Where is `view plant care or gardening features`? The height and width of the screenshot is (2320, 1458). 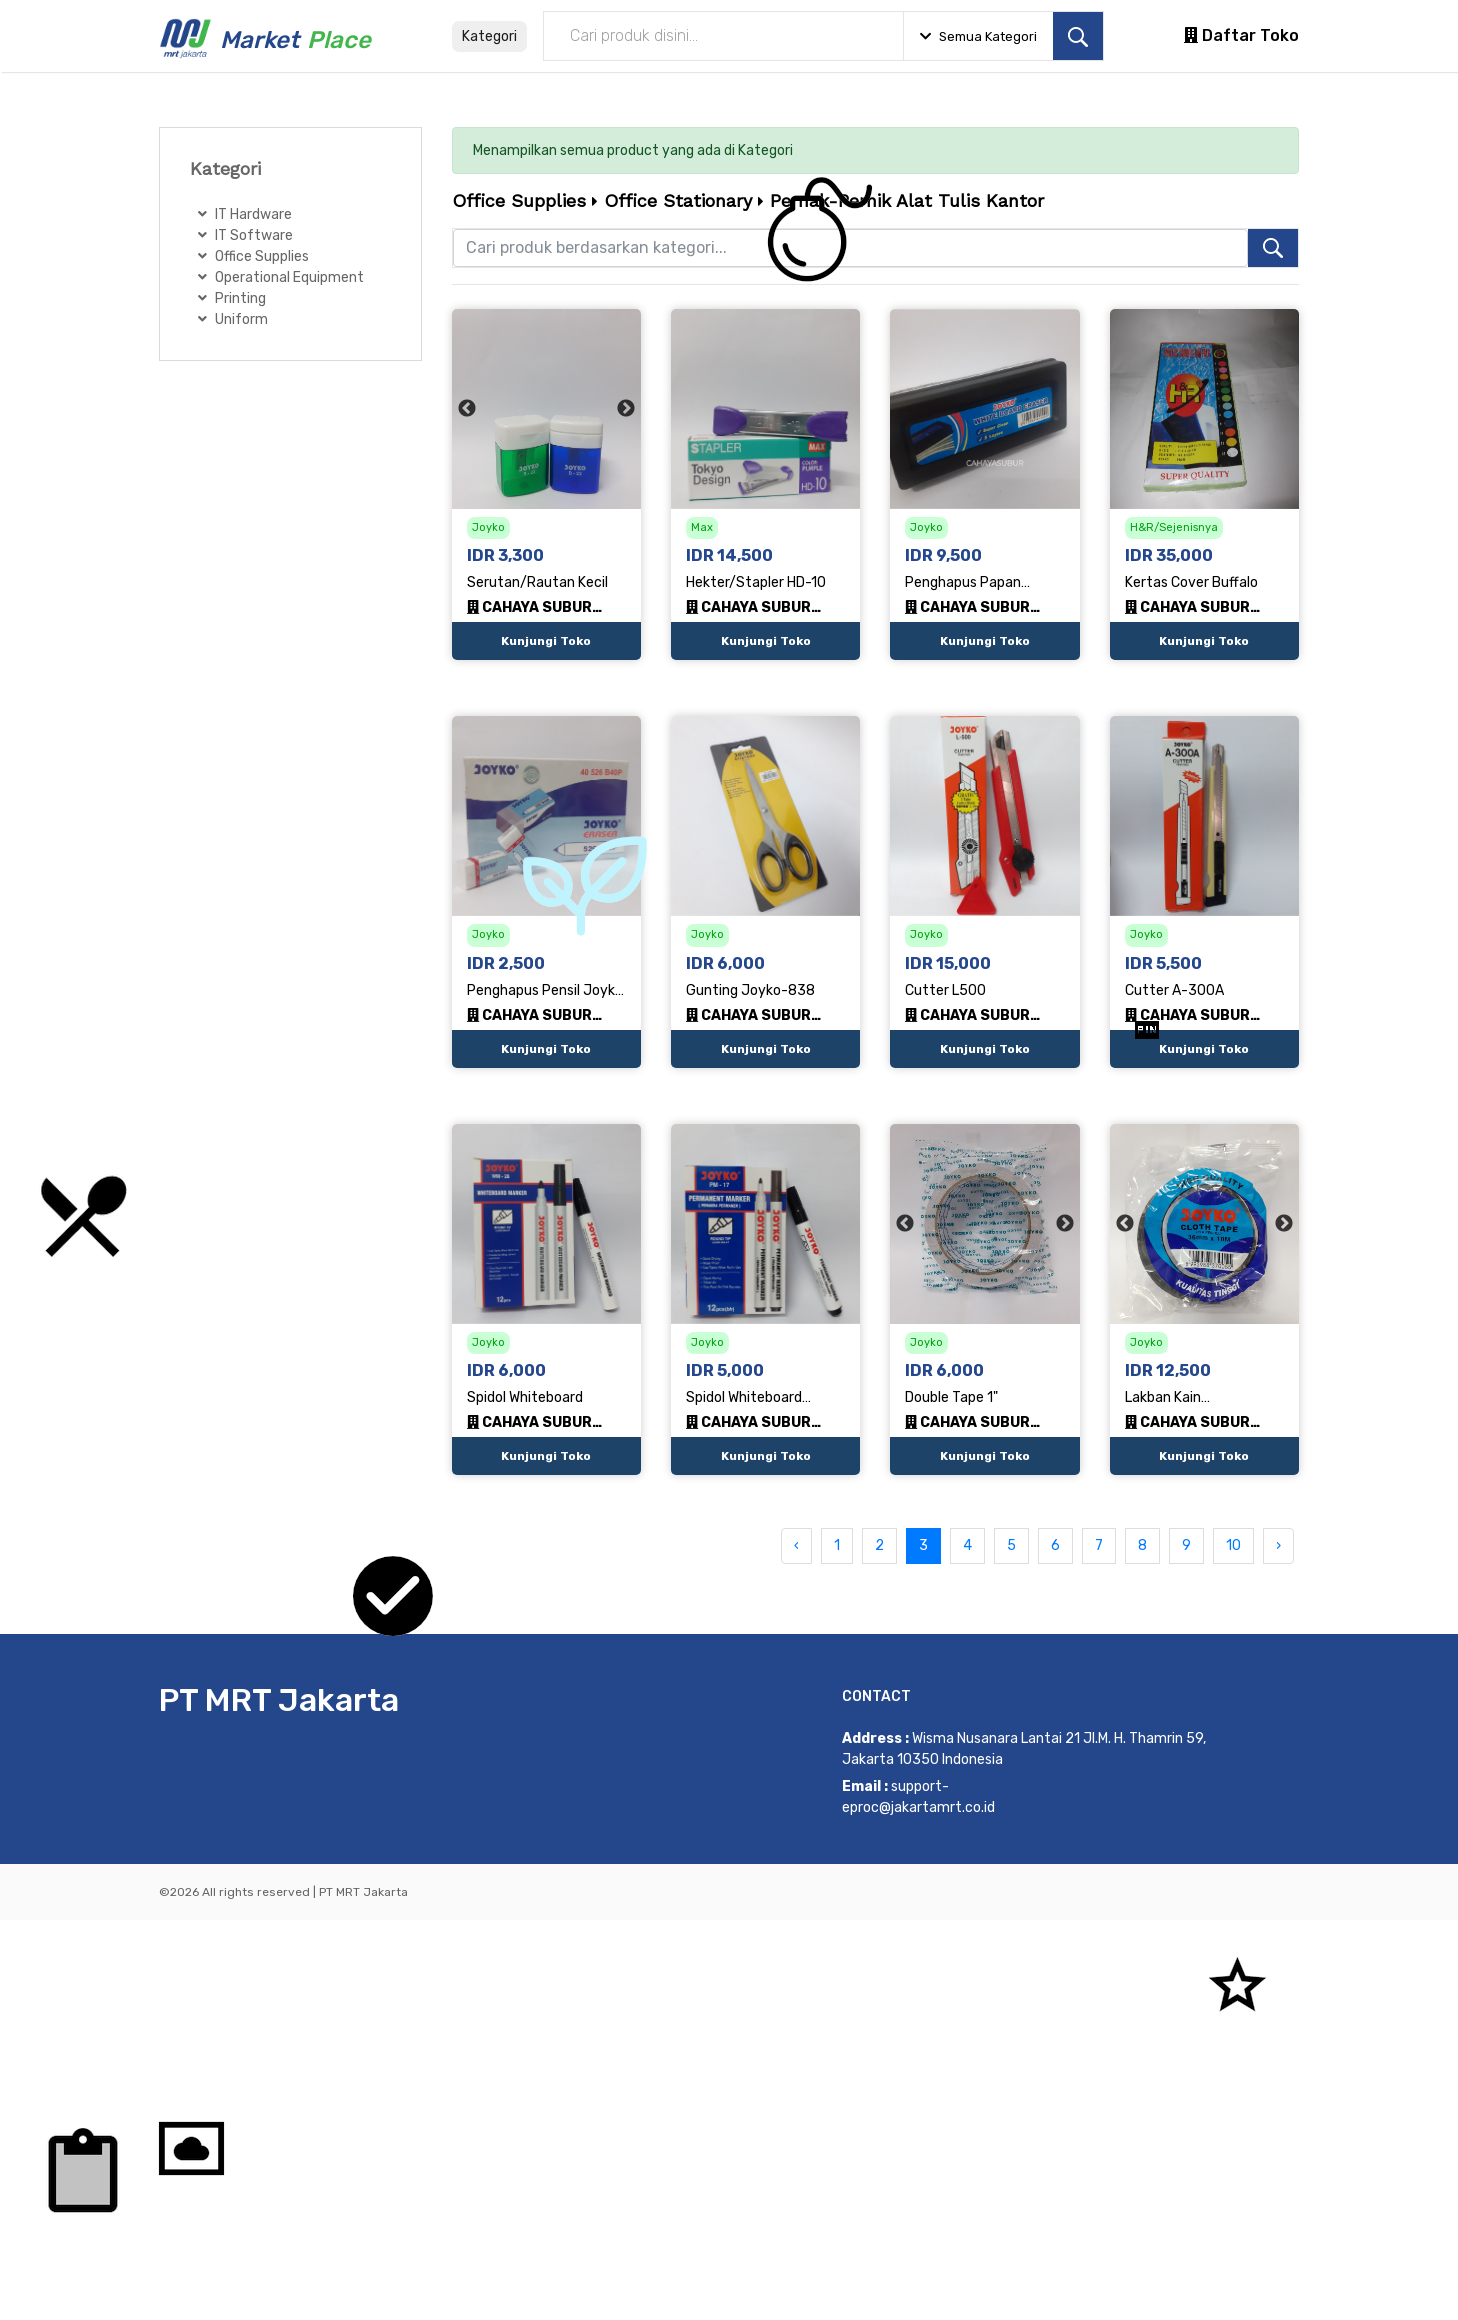
view plant care or gardening features is located at coordinates (585, 882).